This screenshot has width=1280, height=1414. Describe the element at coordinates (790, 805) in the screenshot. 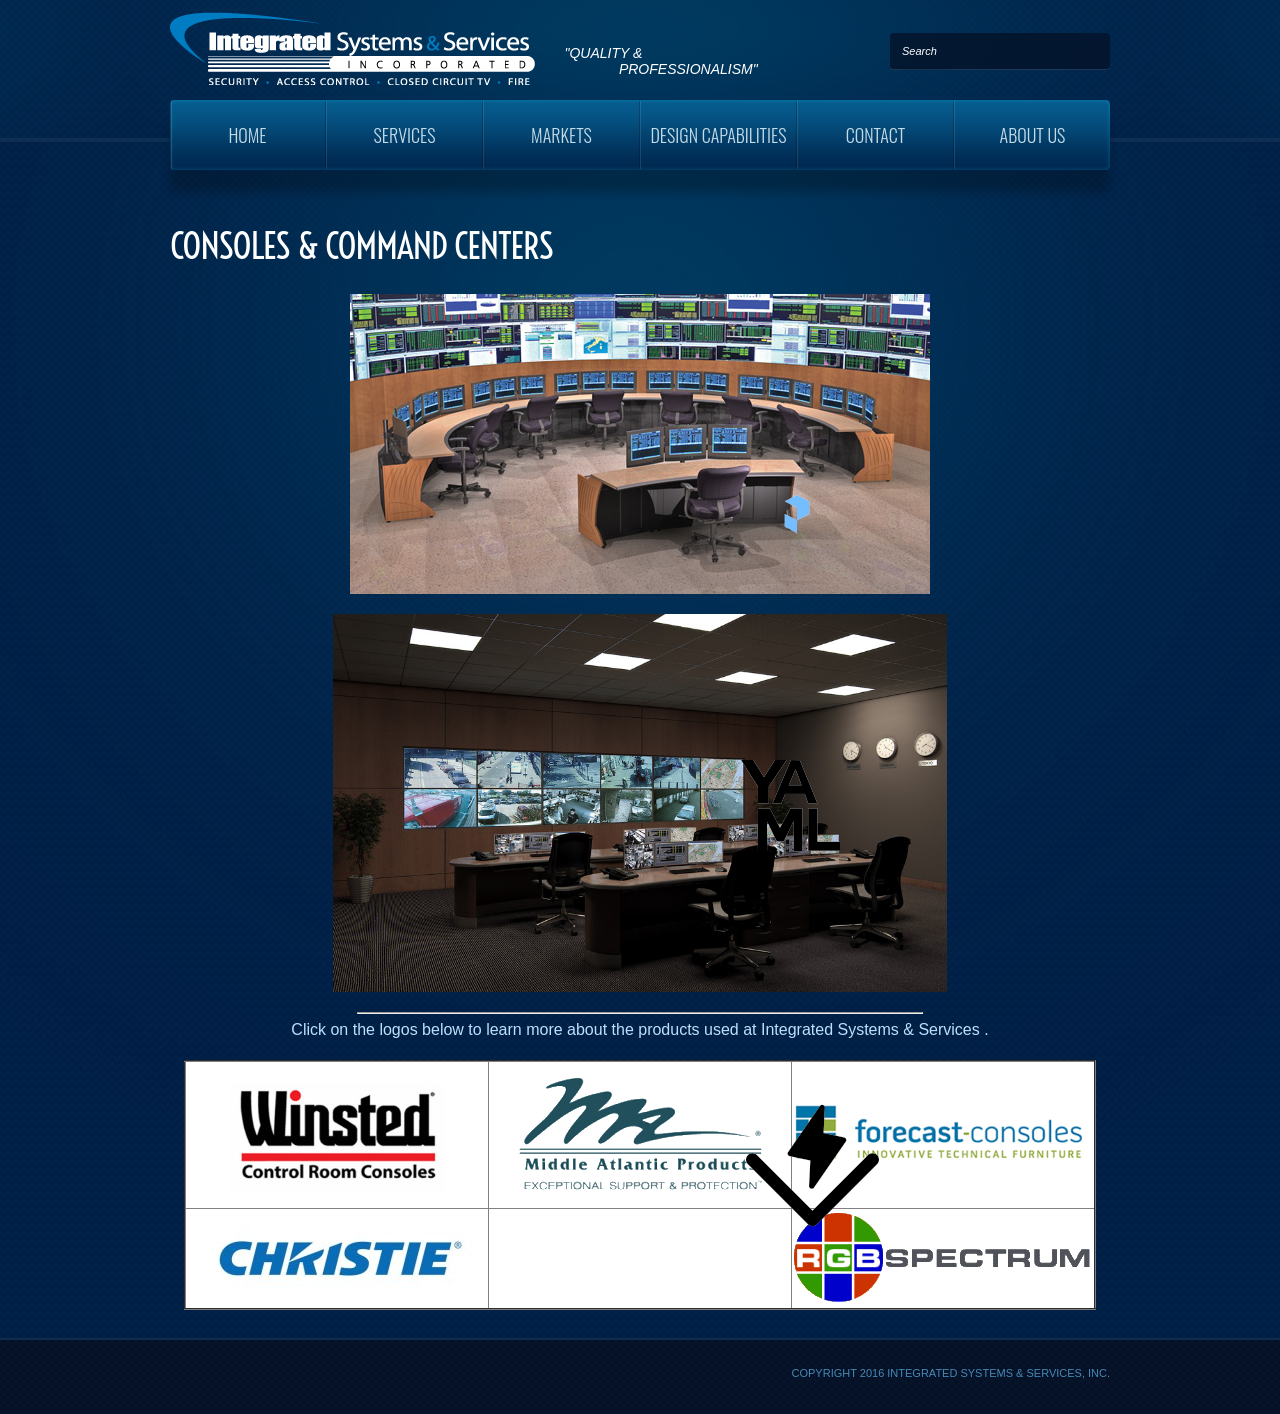

I see `indicates a YAML configuration file` at that location.